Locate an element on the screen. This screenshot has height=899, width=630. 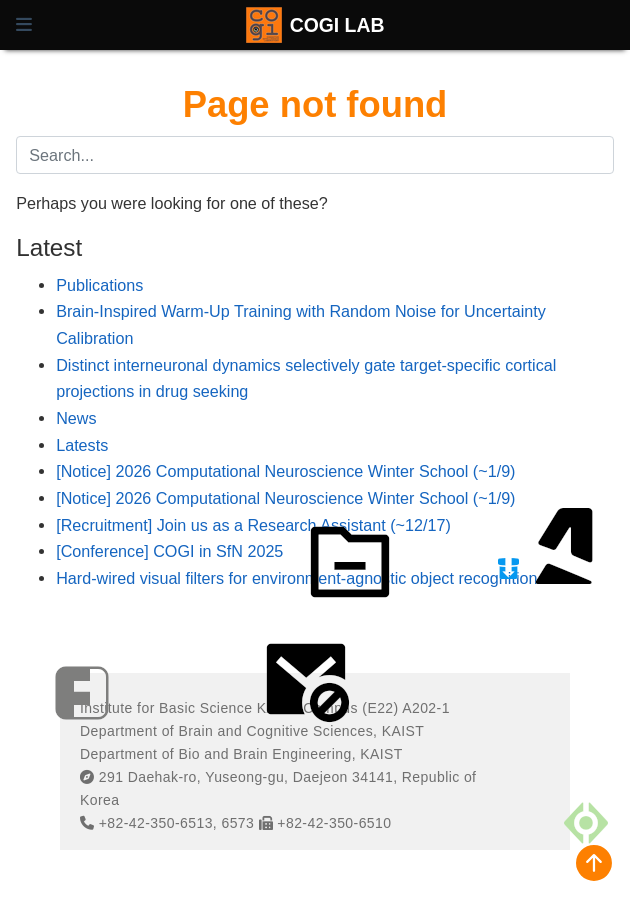
remove items from folder is located at coordinates (350, 562).